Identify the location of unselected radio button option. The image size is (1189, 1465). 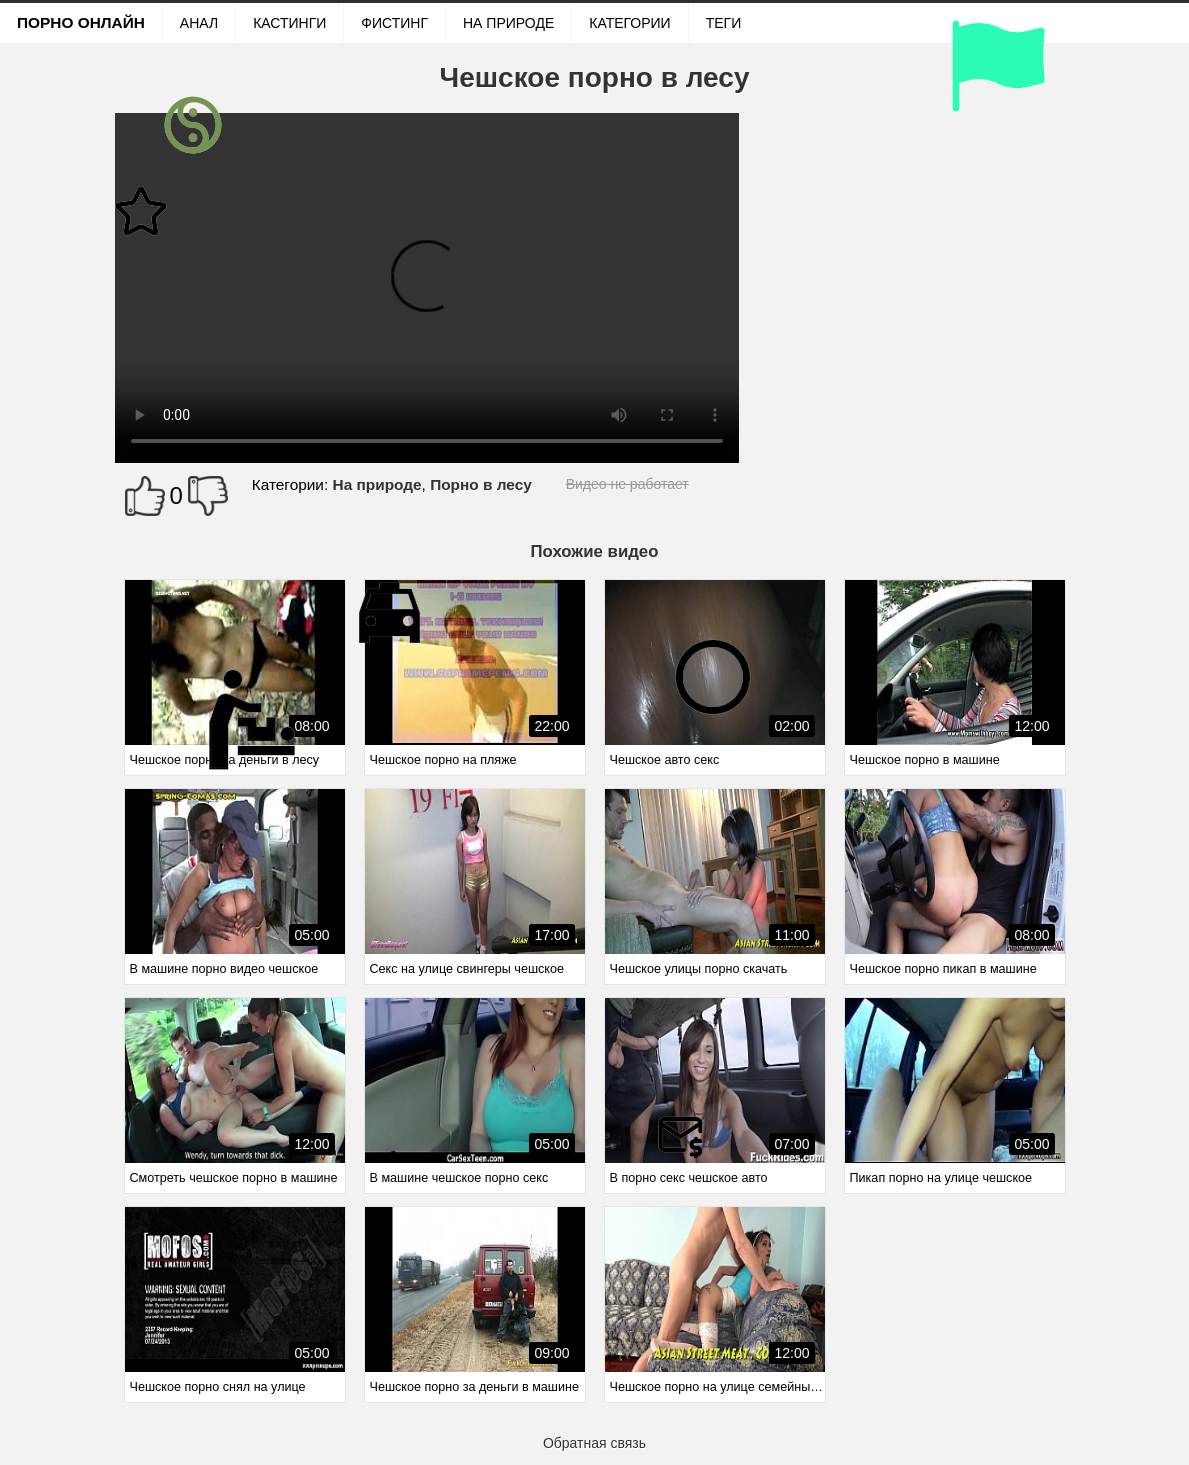
(713, 677).